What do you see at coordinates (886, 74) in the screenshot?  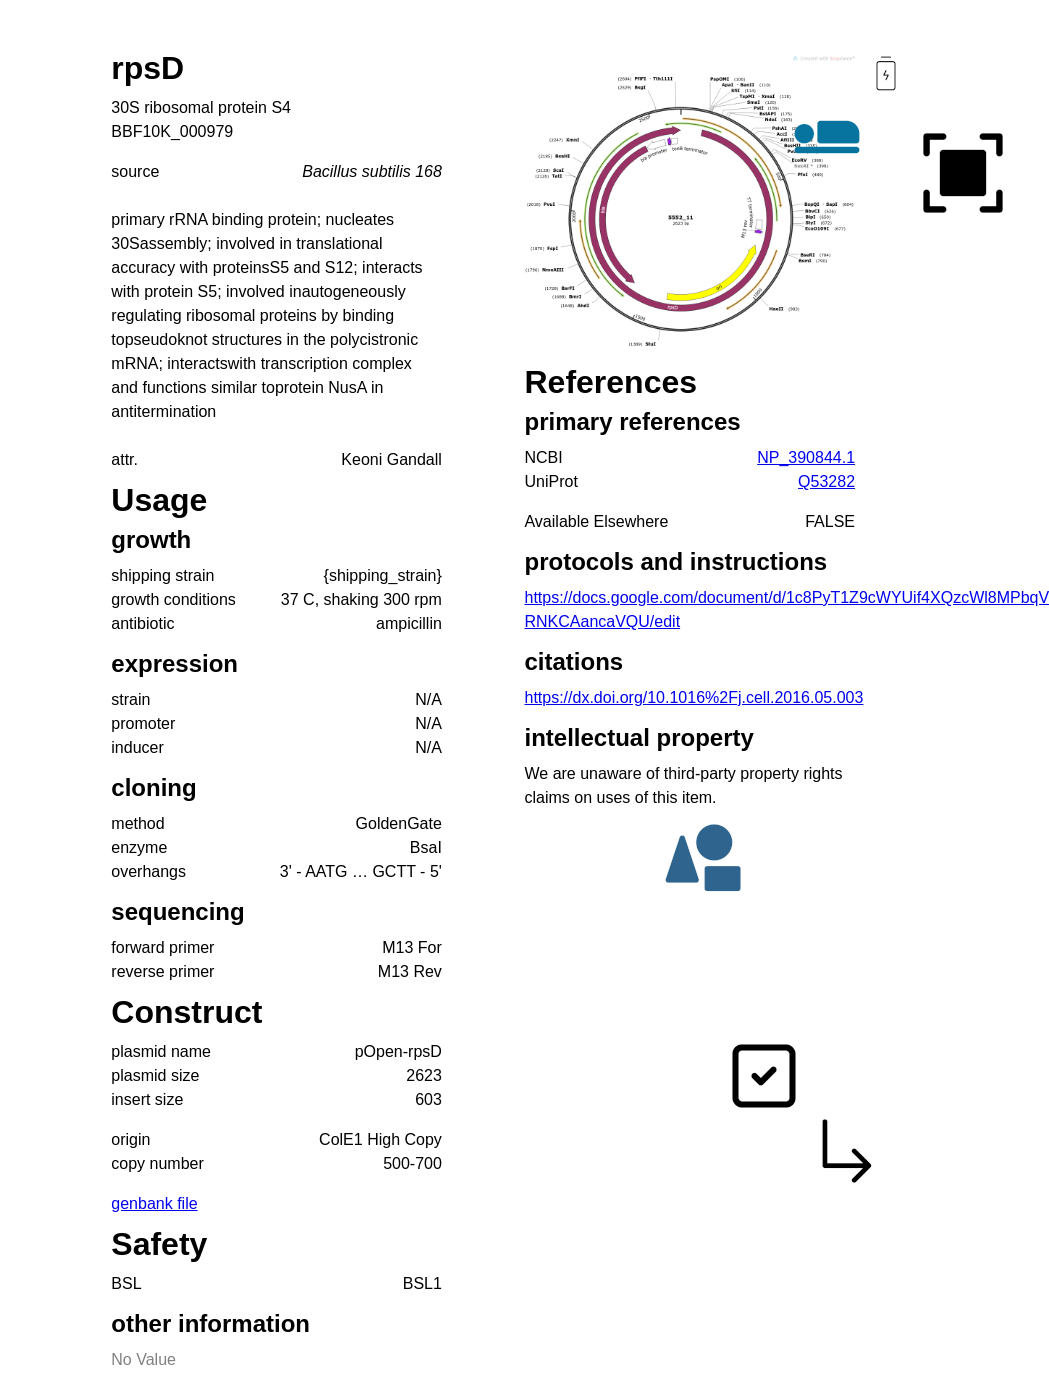 I see `indicates device is currently charging` at bounding box center [886, 74].